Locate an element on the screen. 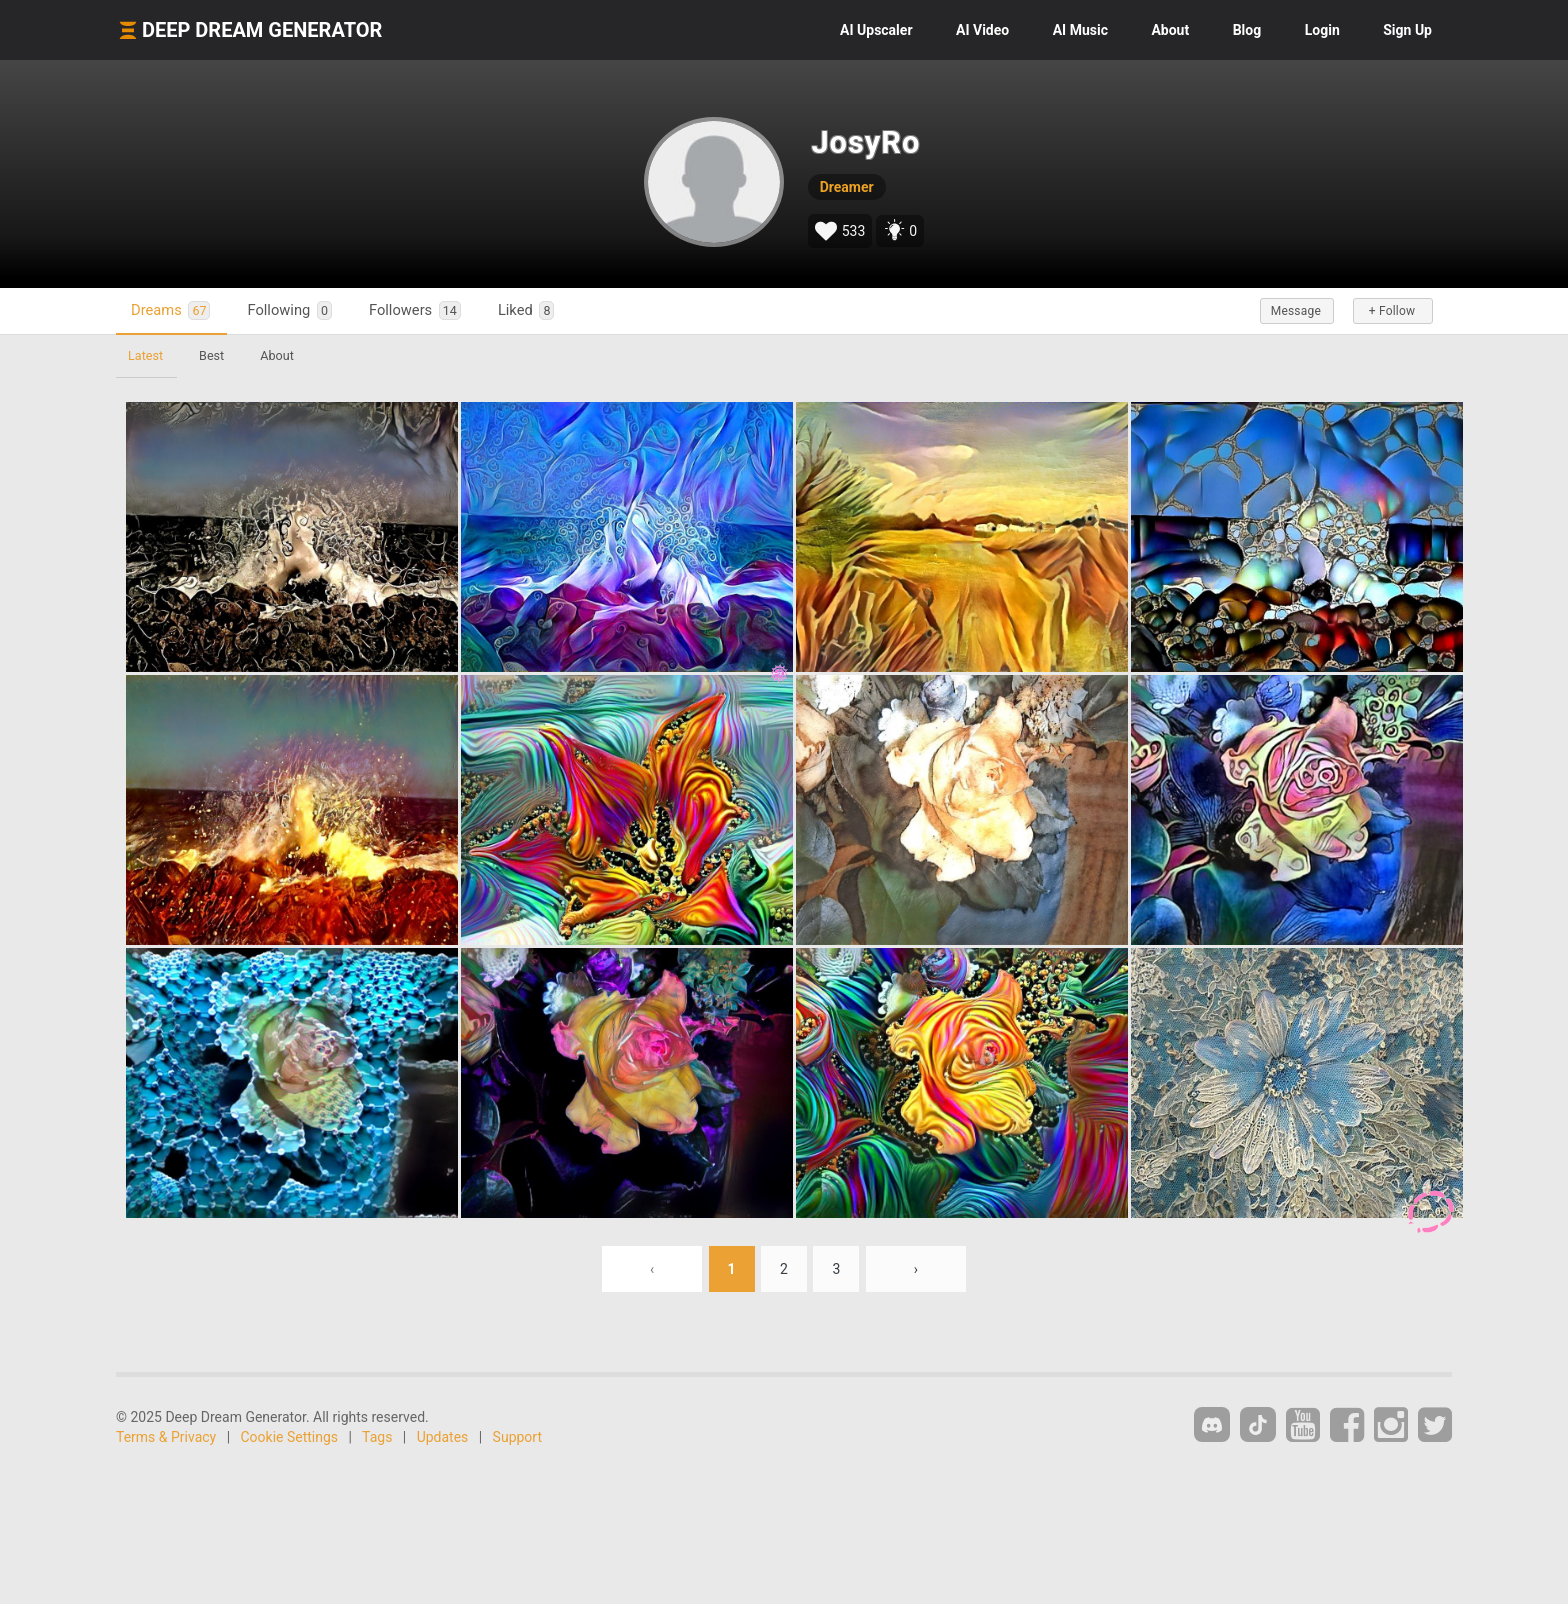 This screenshot has height=1604, width=1568. indicates a power-up or special ability is active is located at coordinates (779, 673).